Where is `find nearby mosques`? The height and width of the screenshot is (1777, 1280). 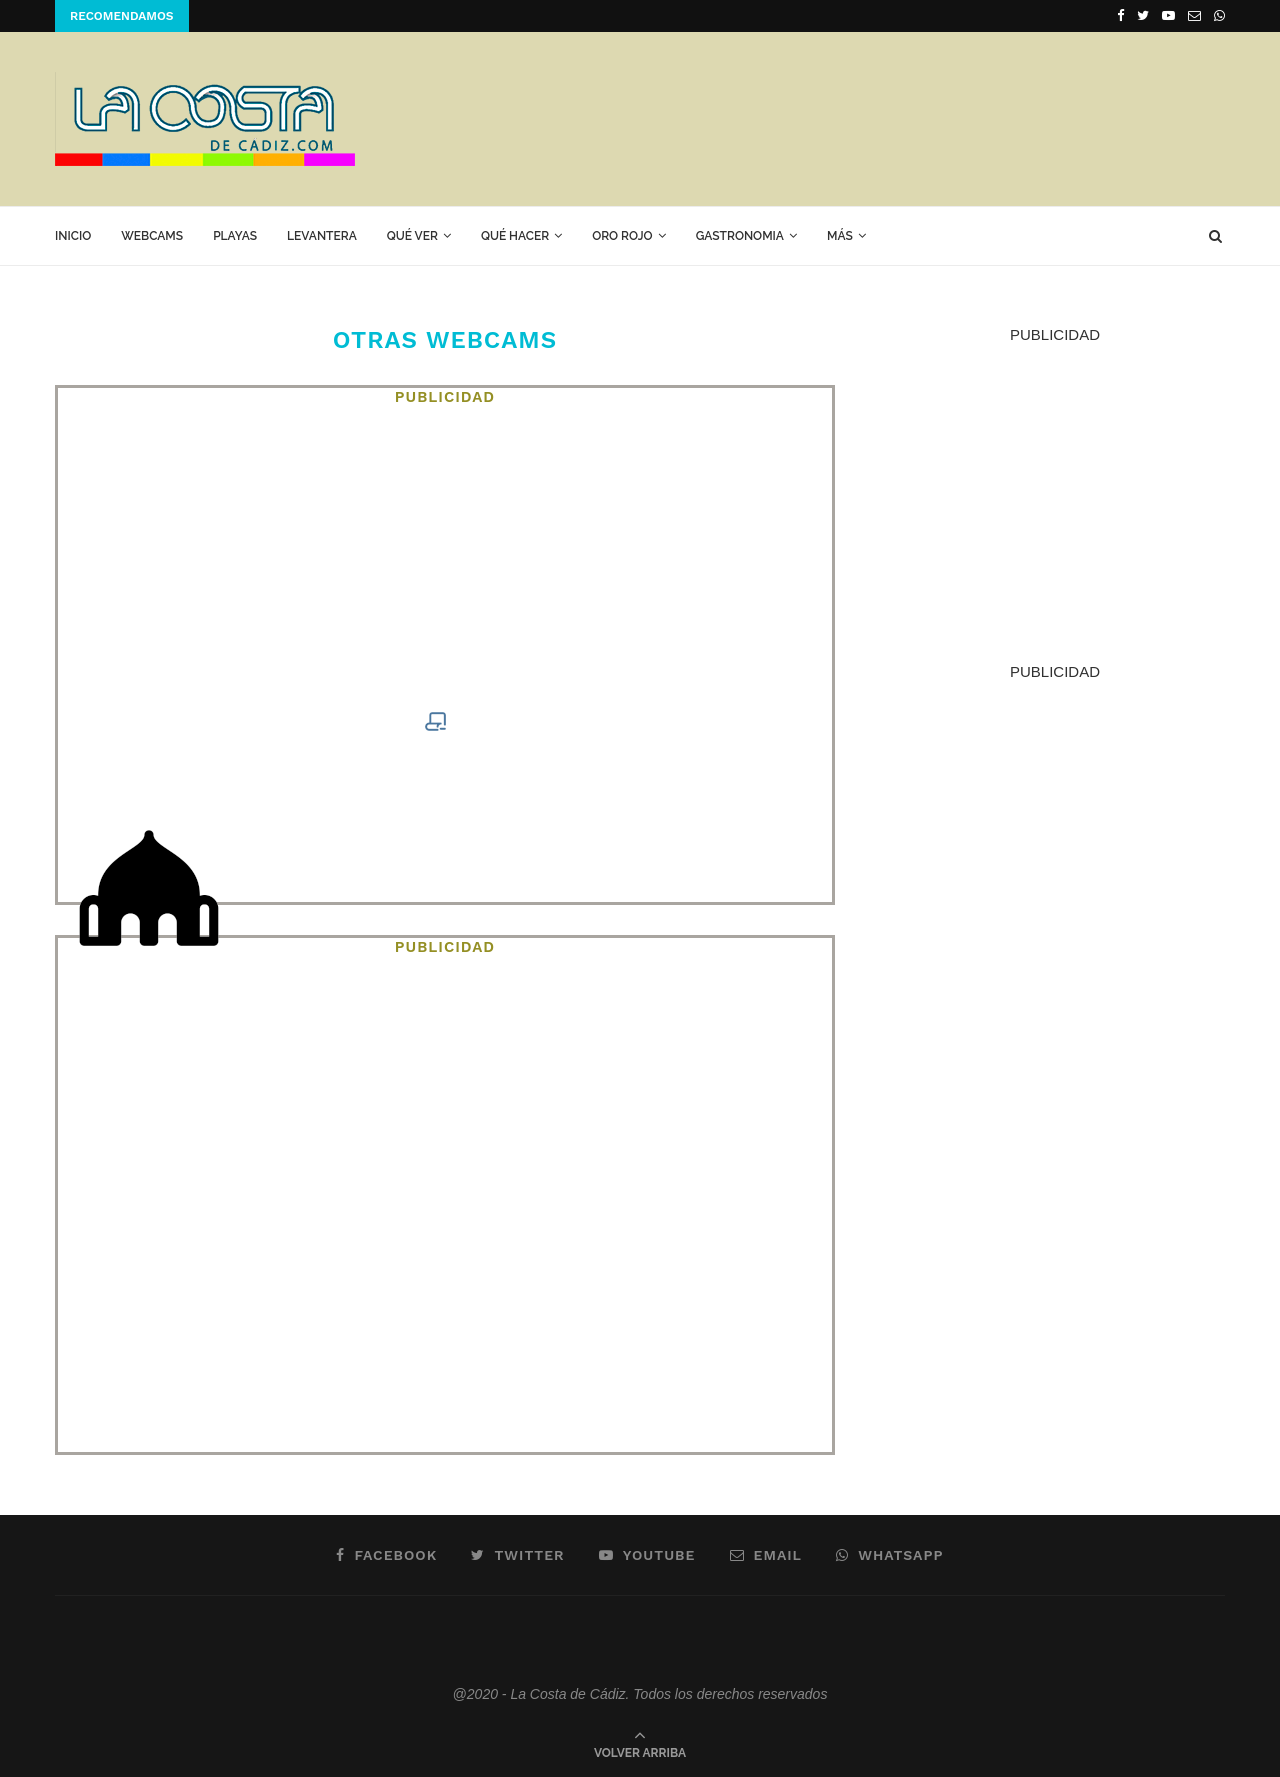
find nearby mosques is located at coordinates (149, 895).